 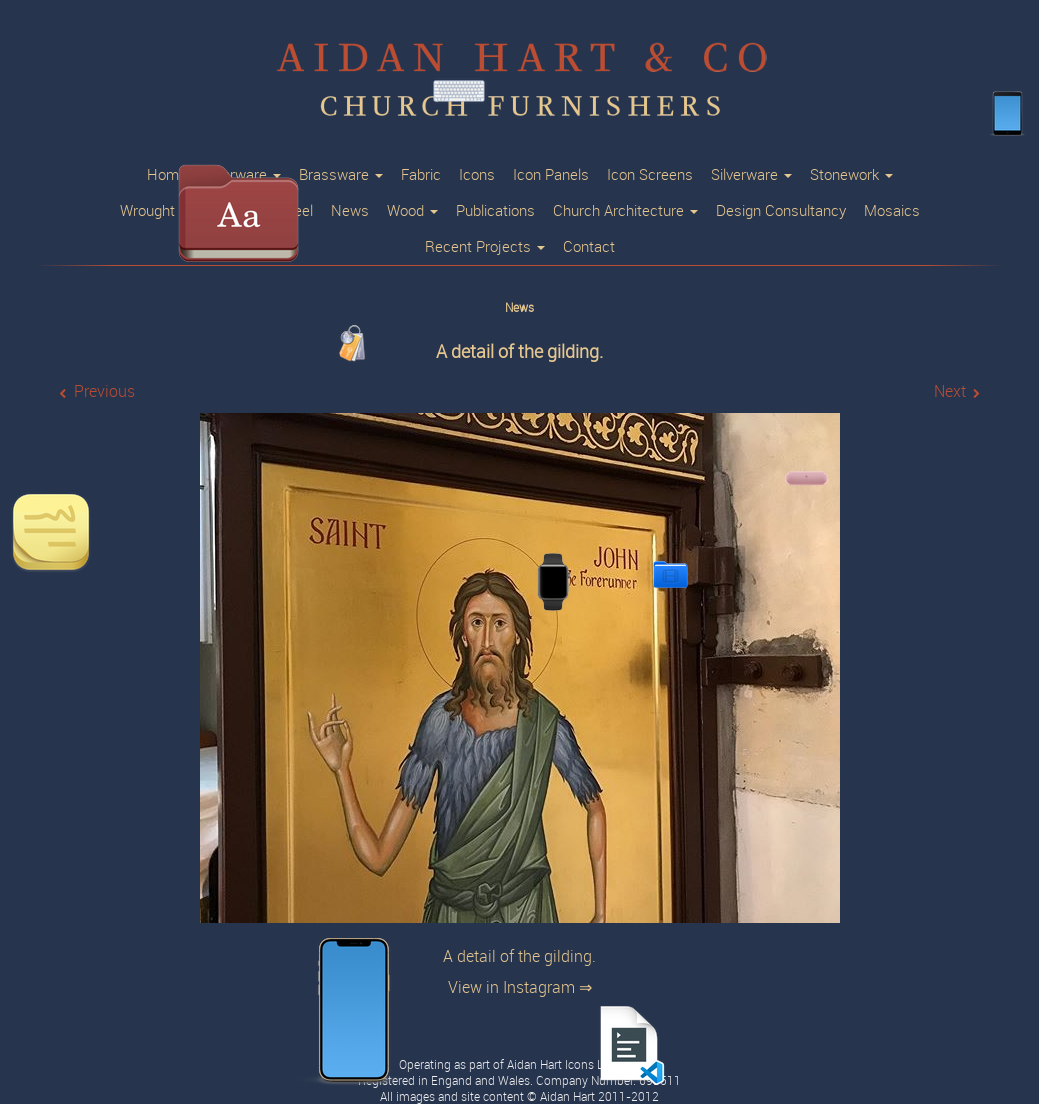 What do you see at coordinates (670, 574) in the screenshot?
I see `open your videos folder` at bounding box center [670, 574].